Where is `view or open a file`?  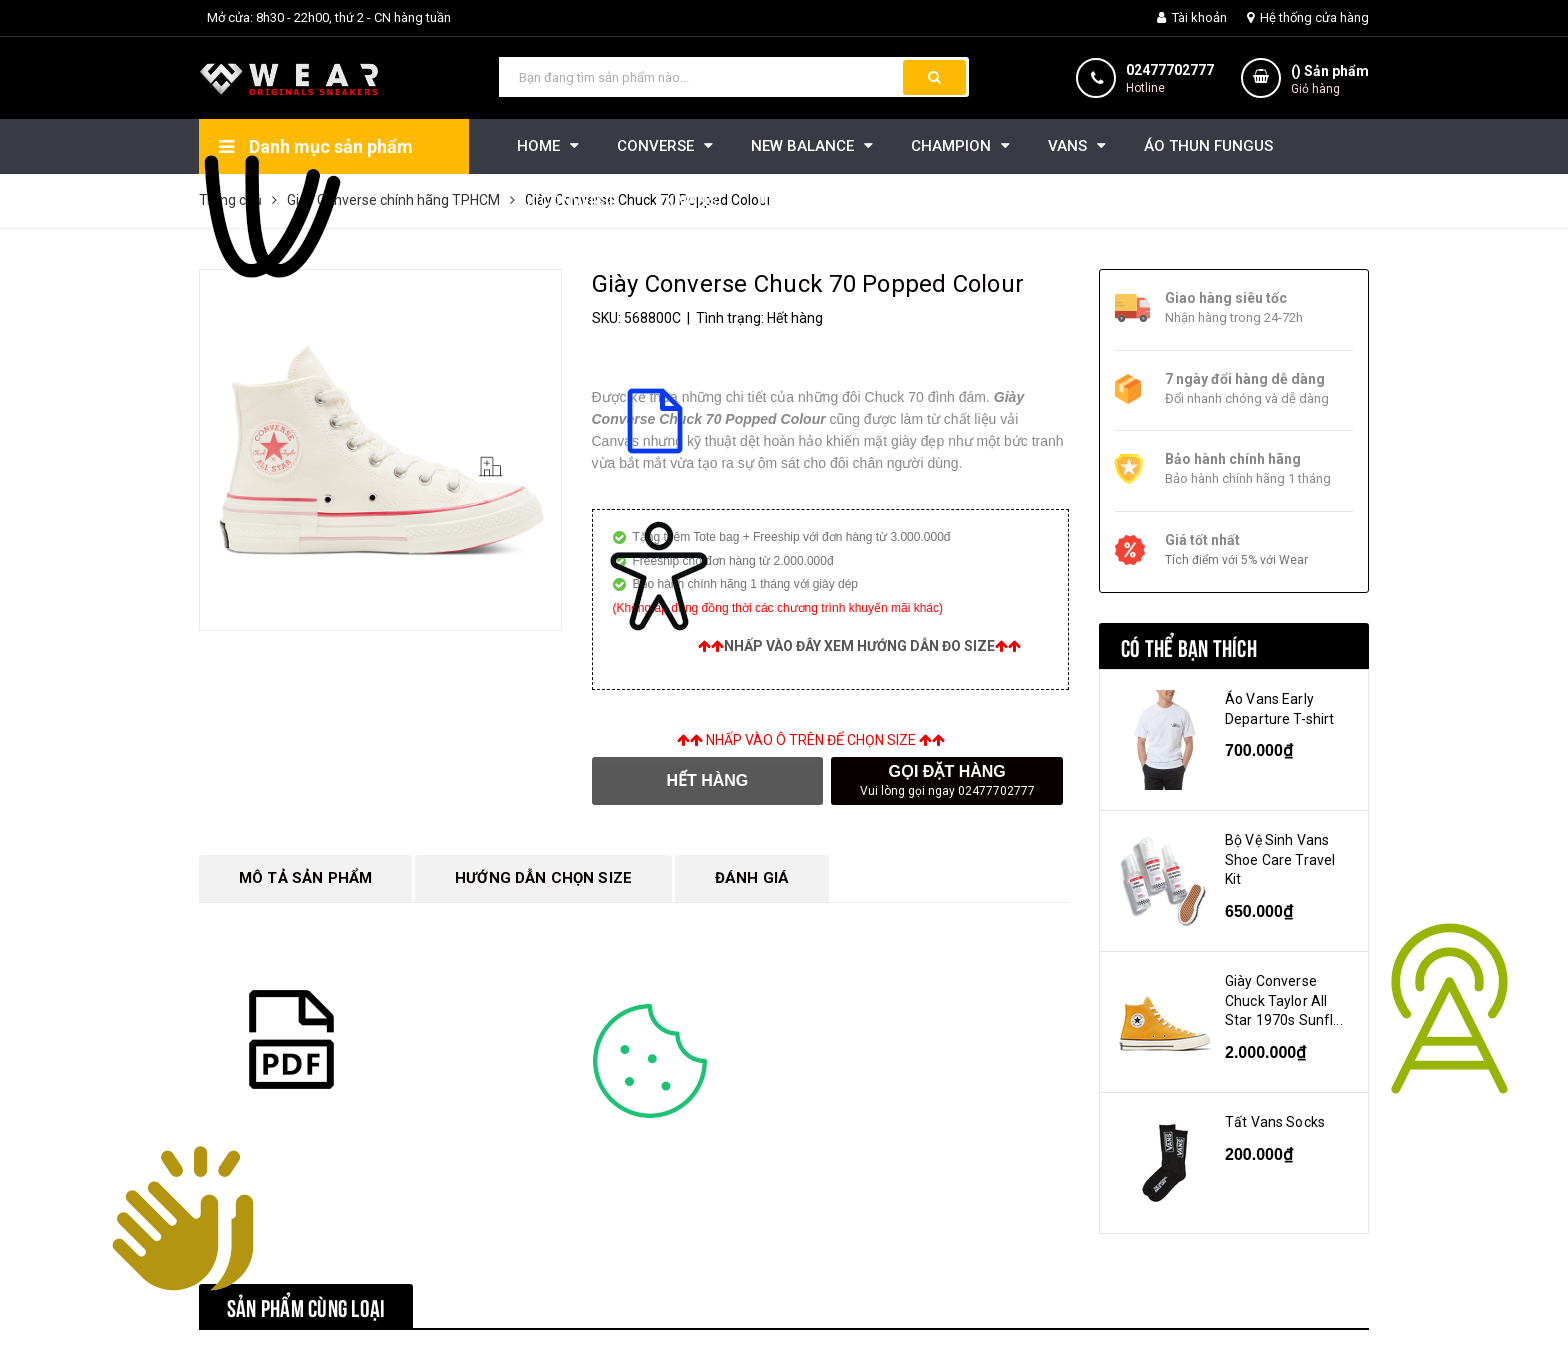 view or open a file is located at coordinates (655, 421).